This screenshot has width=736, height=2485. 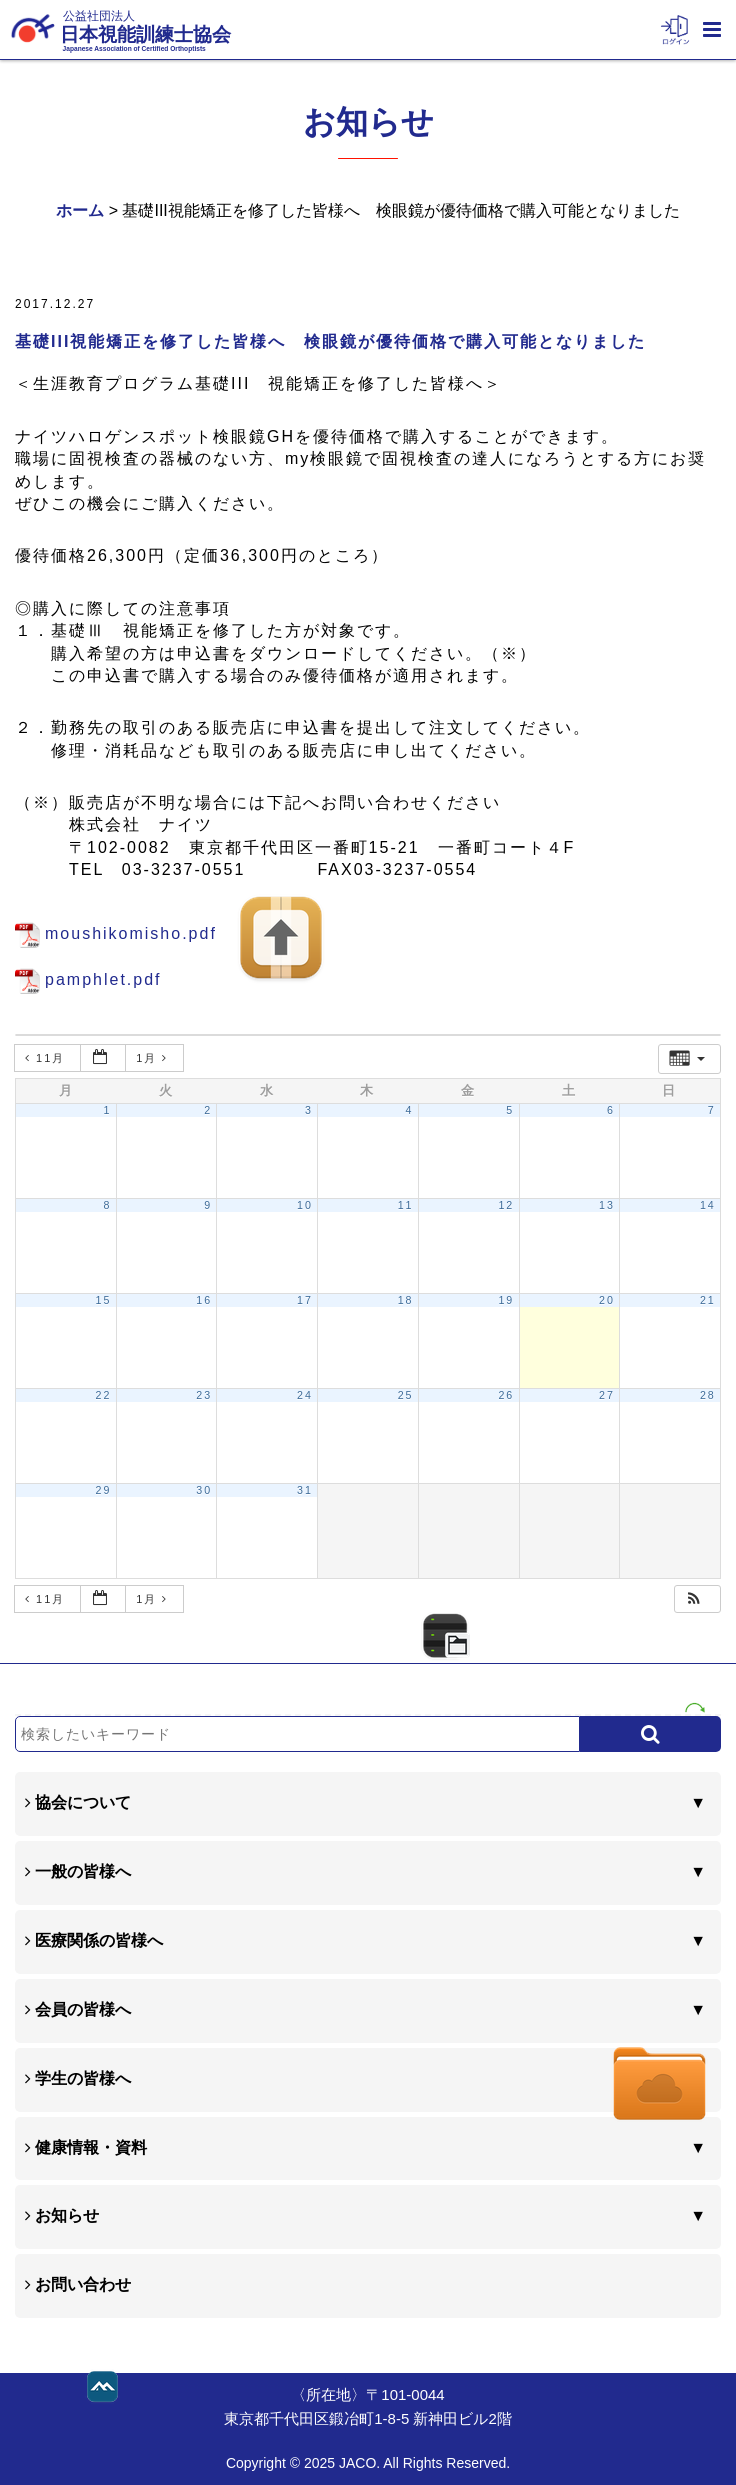 I want to click on open alpine linux application, so click(x=102, y=2386).